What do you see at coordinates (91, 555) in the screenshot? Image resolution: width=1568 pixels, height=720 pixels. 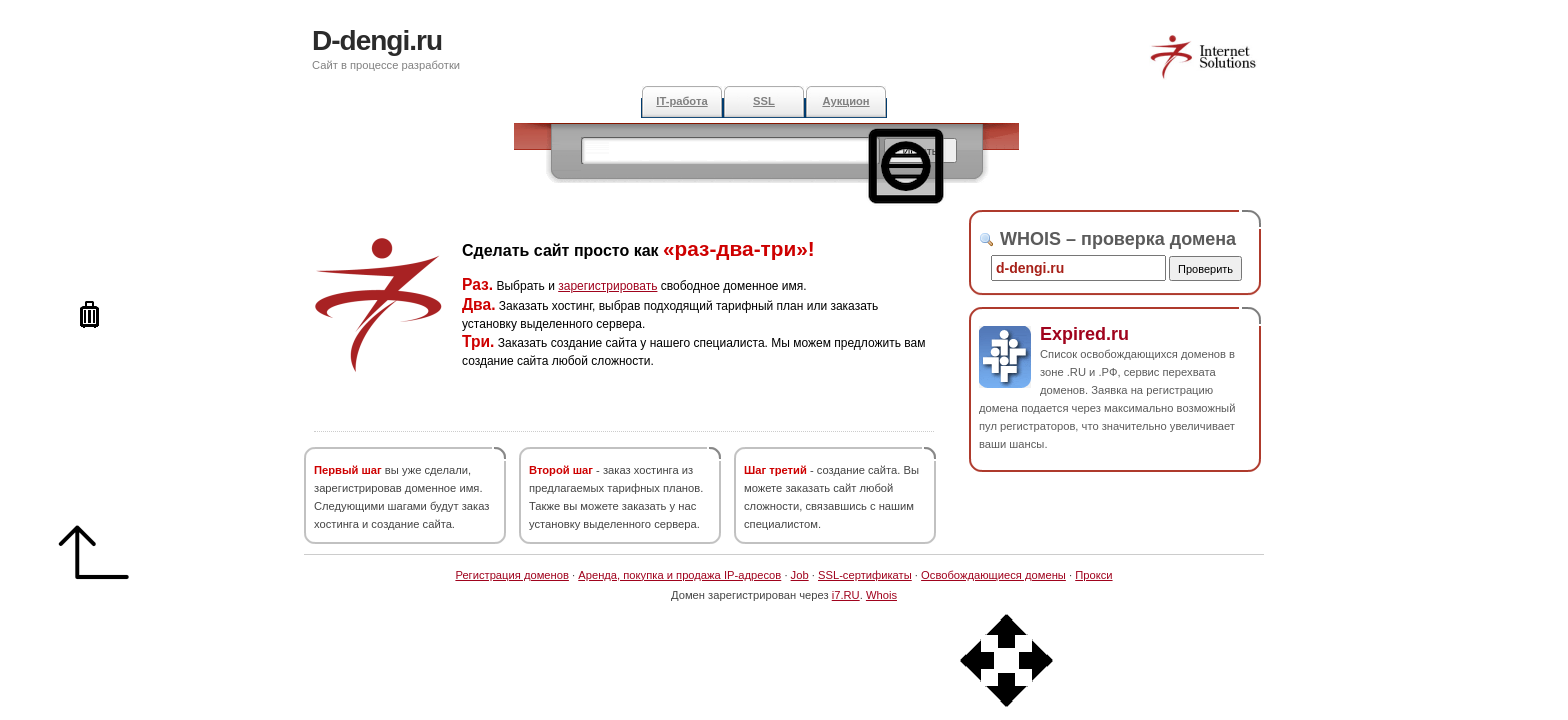 I see `go back and up to previous level` at bounding box center [91, 555].